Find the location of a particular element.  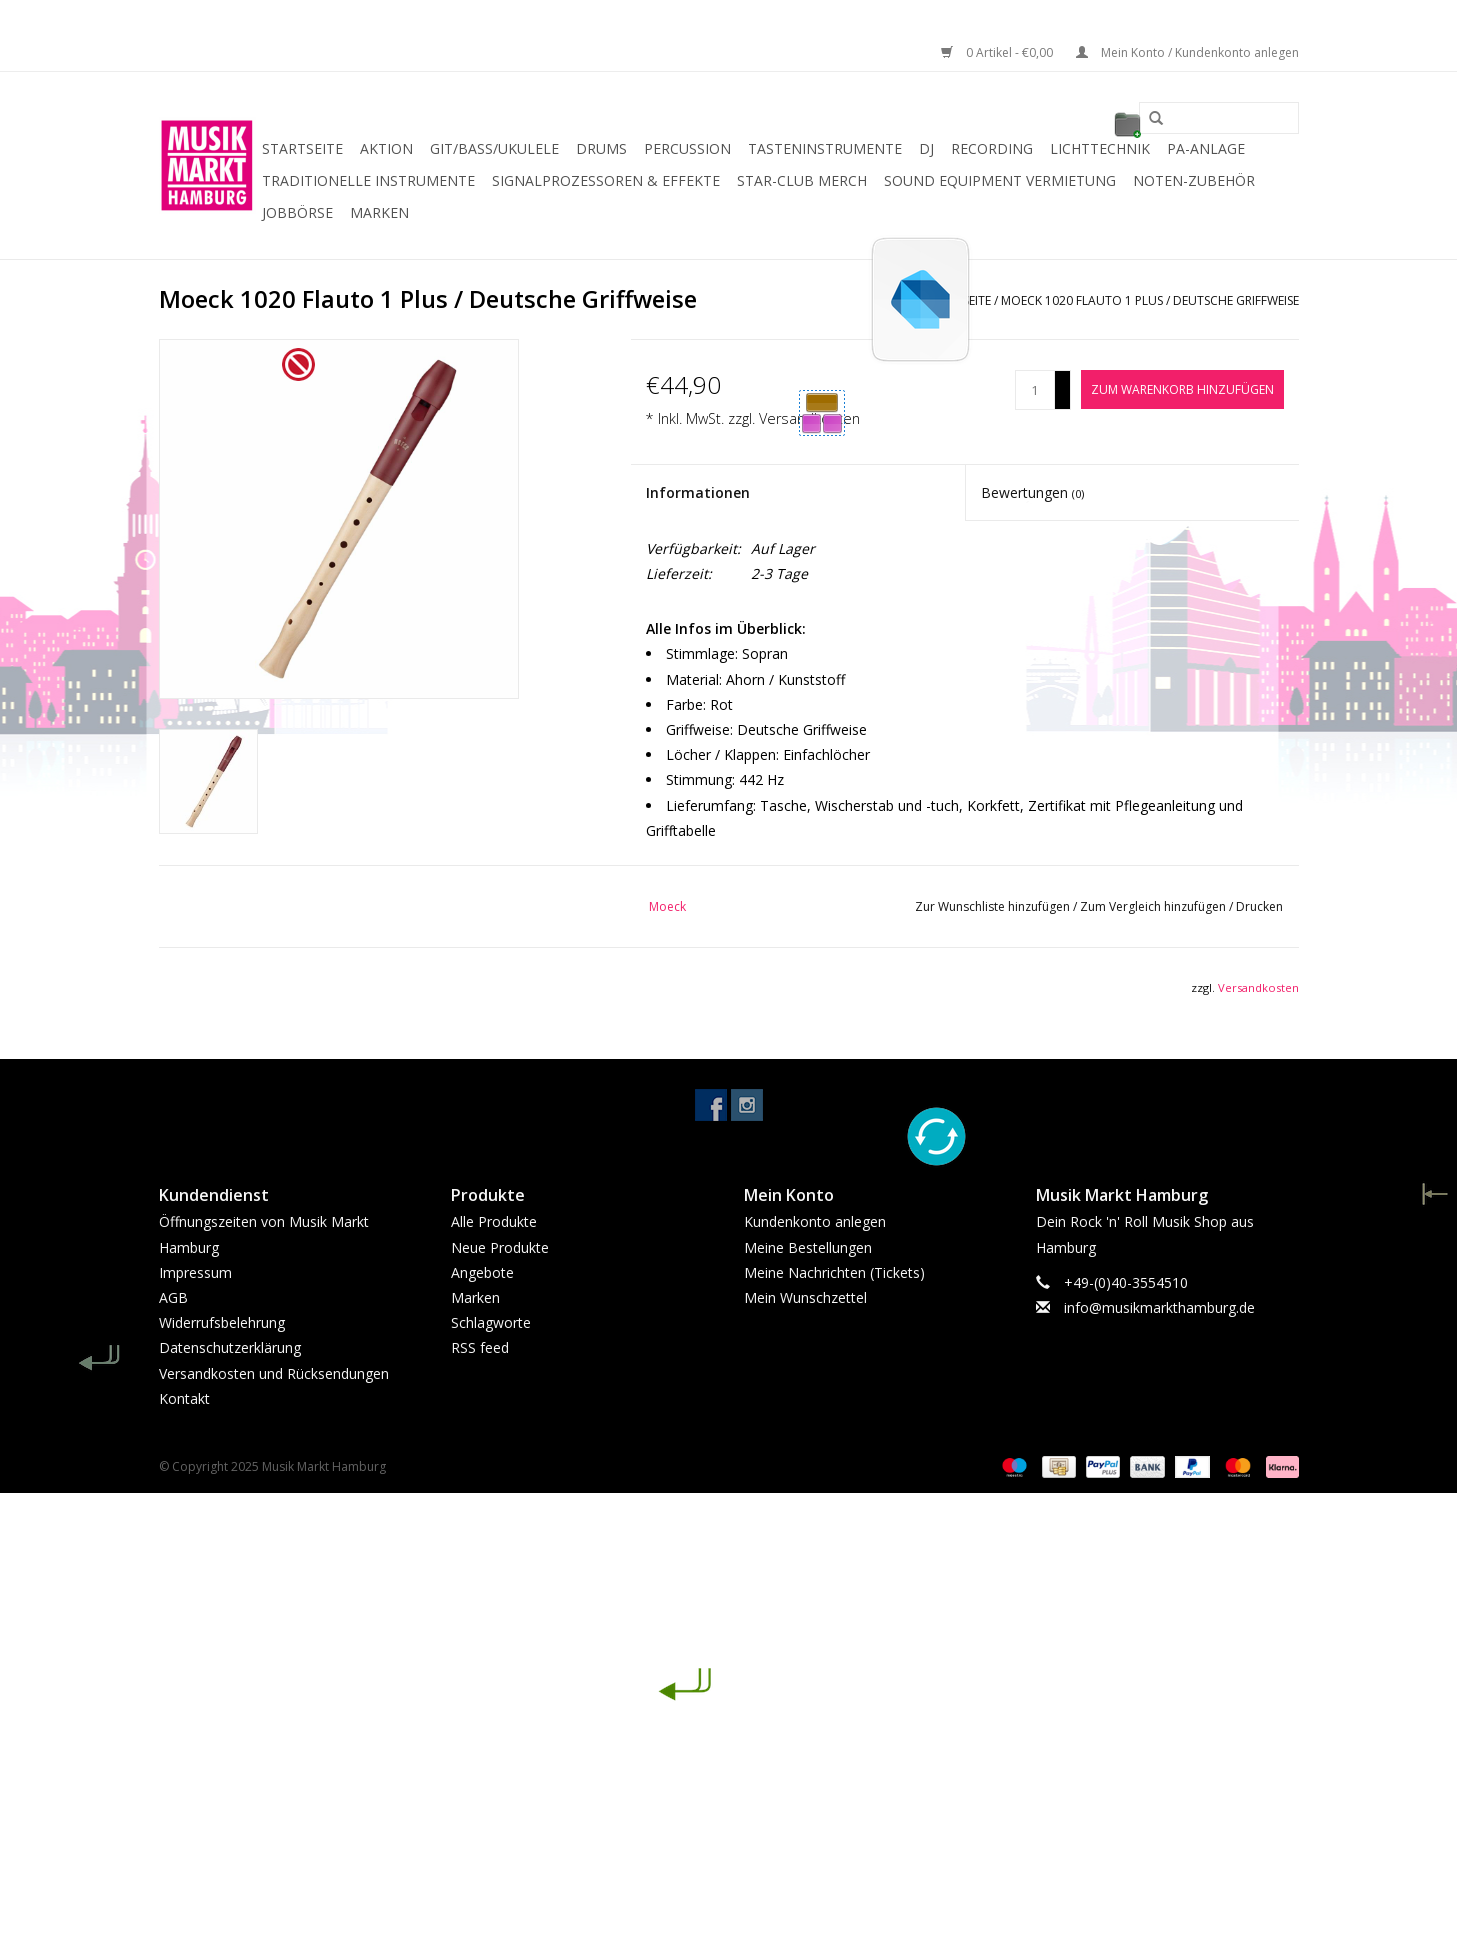

cancel or abort current action is located at coordinates (298, 364).